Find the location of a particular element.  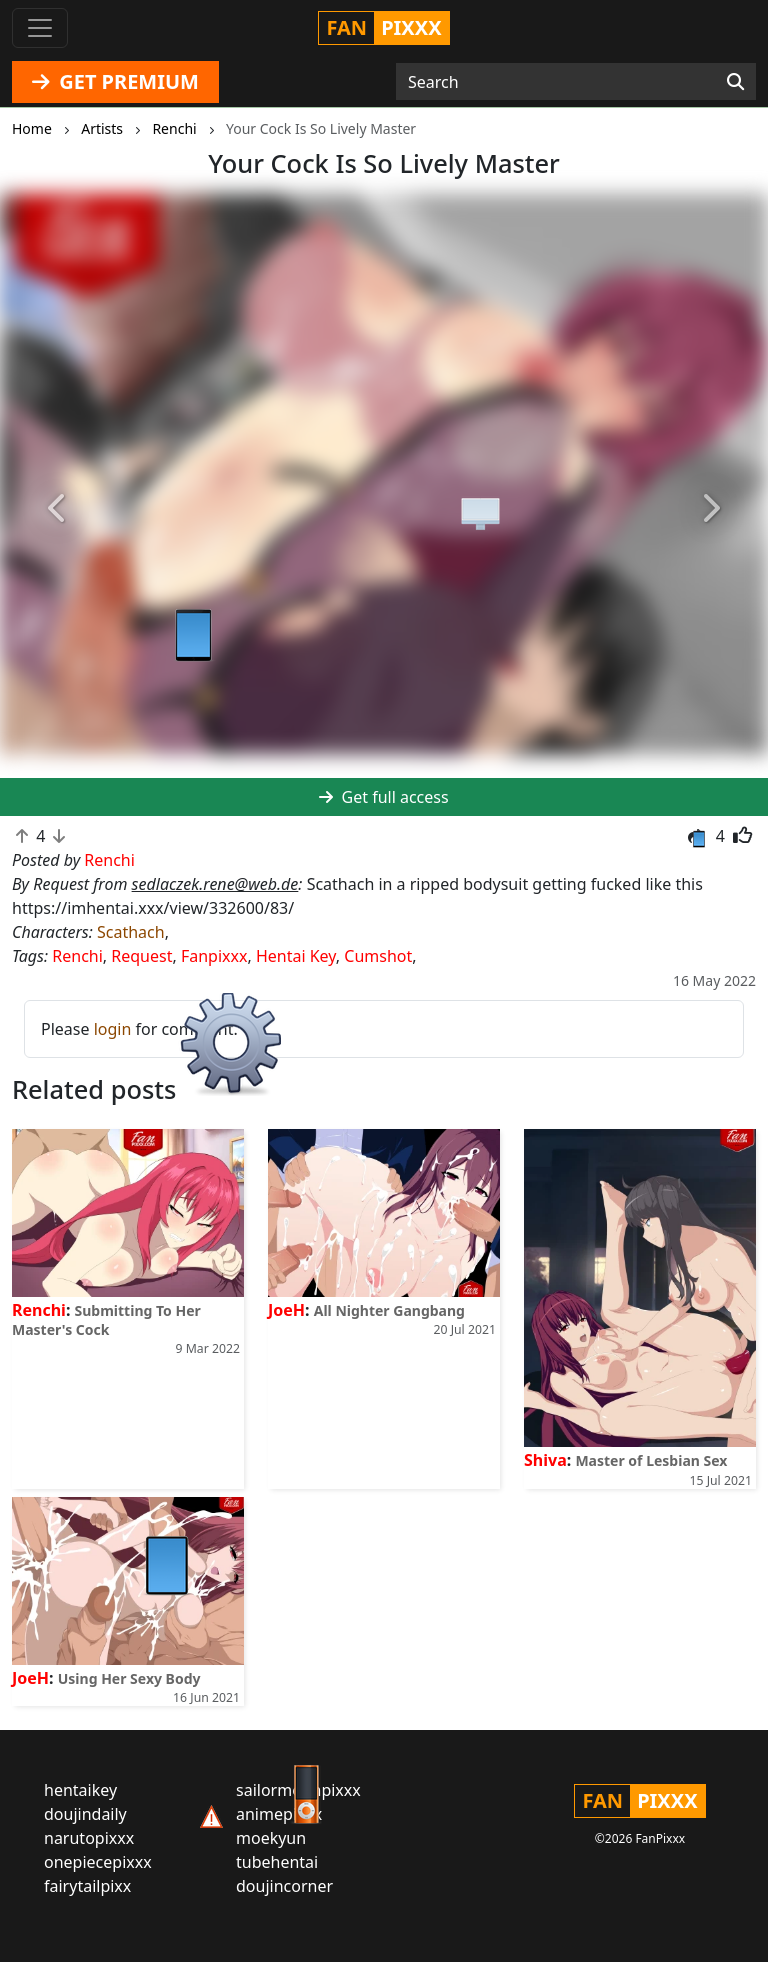

iPad Air device icon is located at coordinates (167, 1566).